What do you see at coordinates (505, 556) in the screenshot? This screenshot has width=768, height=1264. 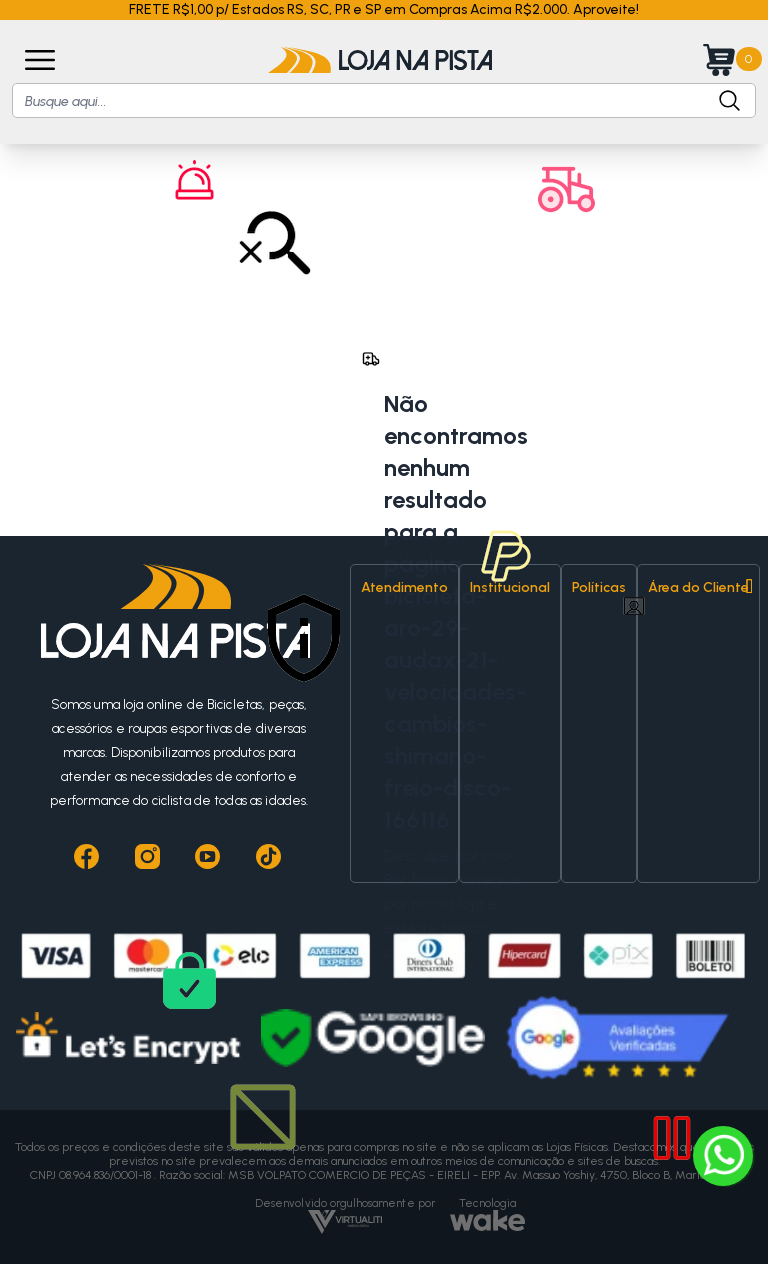 I see `pay with paypal` at bounding box center [505, 556].